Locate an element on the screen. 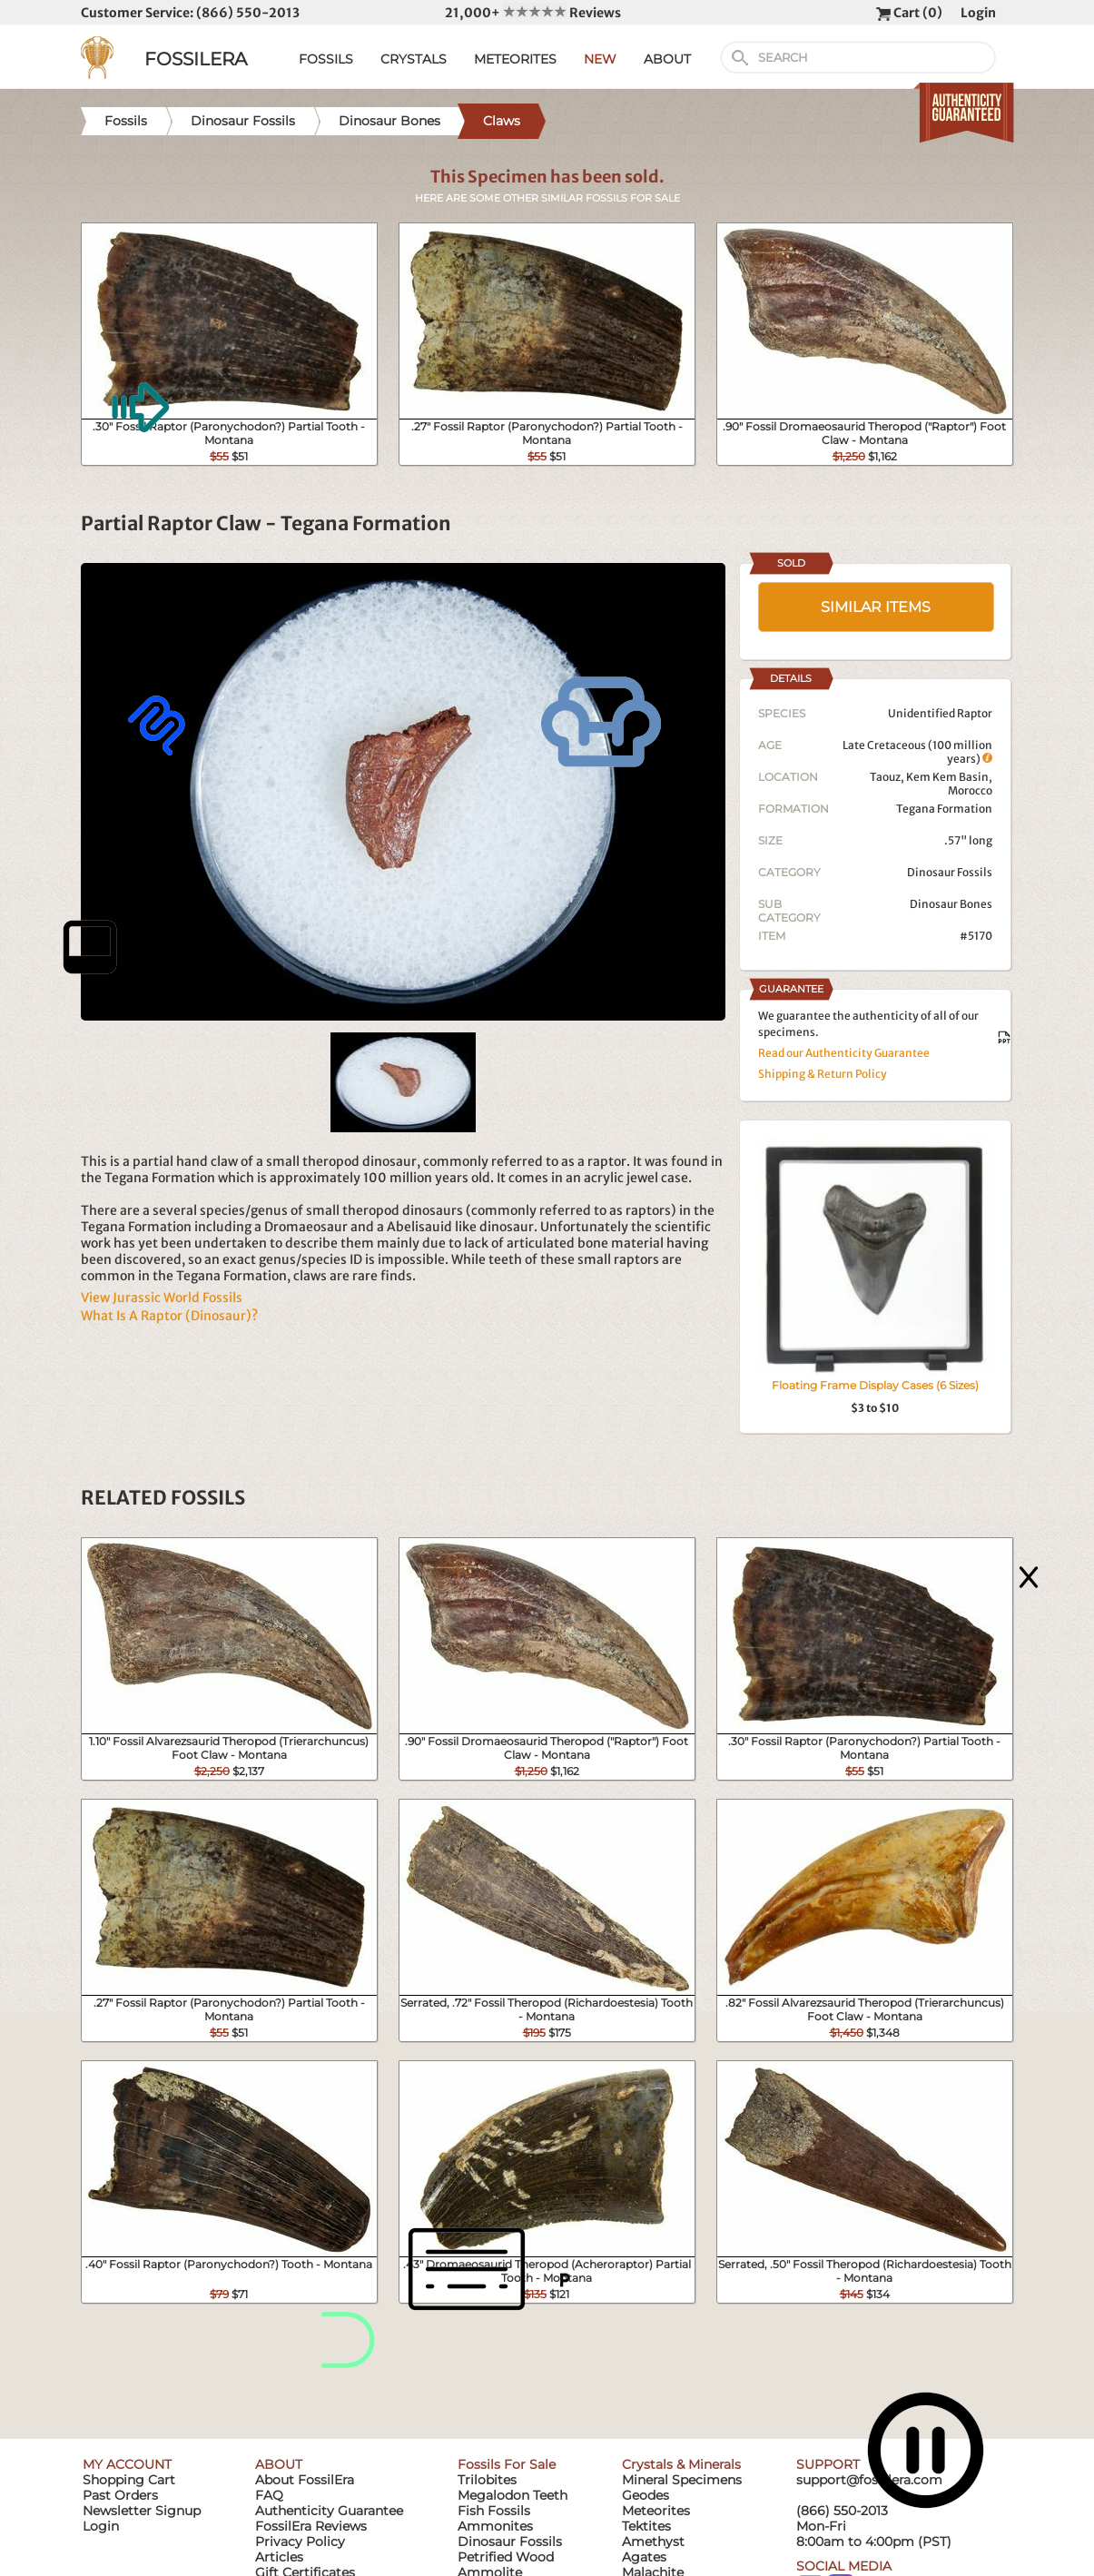 The image size is (1094, 2576). toggle bottom navigation bar visibility is located at coordinates (90, 947).